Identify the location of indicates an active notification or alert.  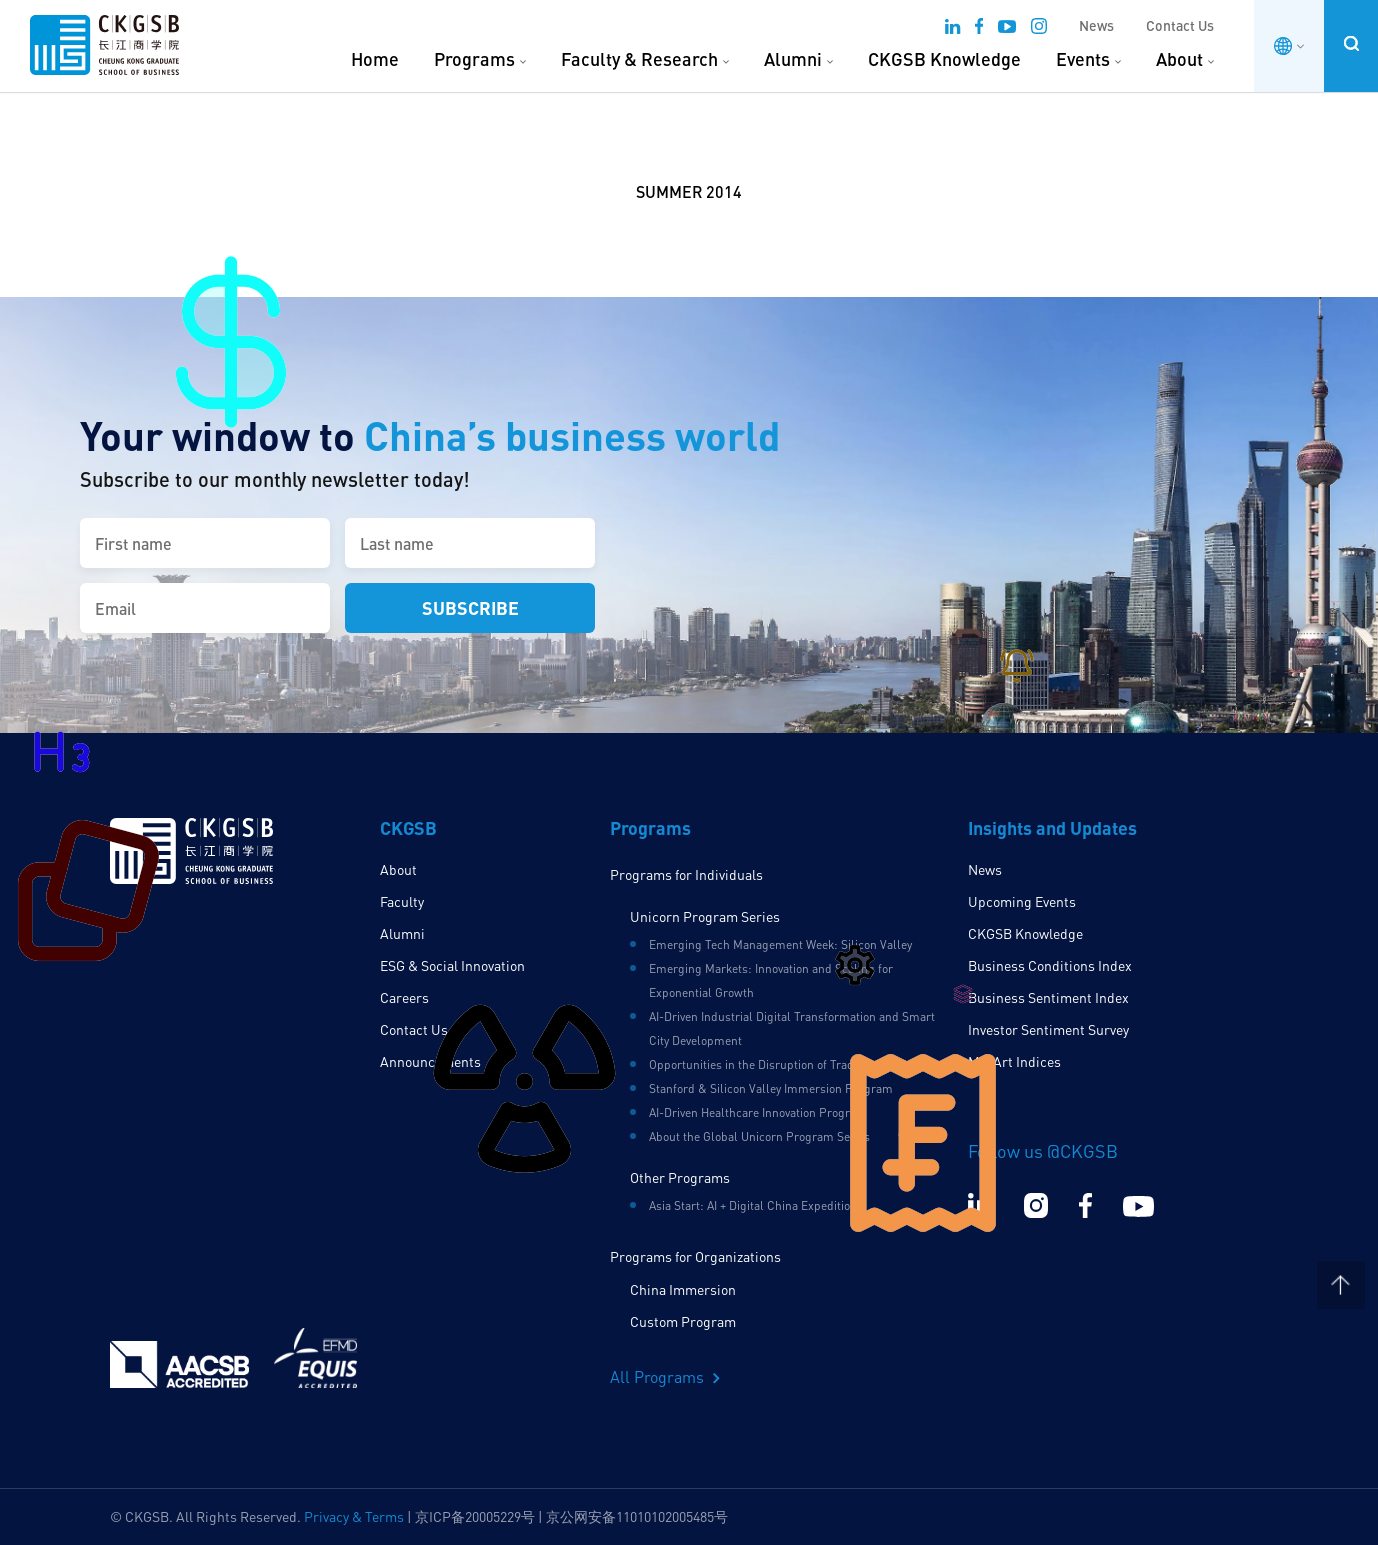
(1017, 666).